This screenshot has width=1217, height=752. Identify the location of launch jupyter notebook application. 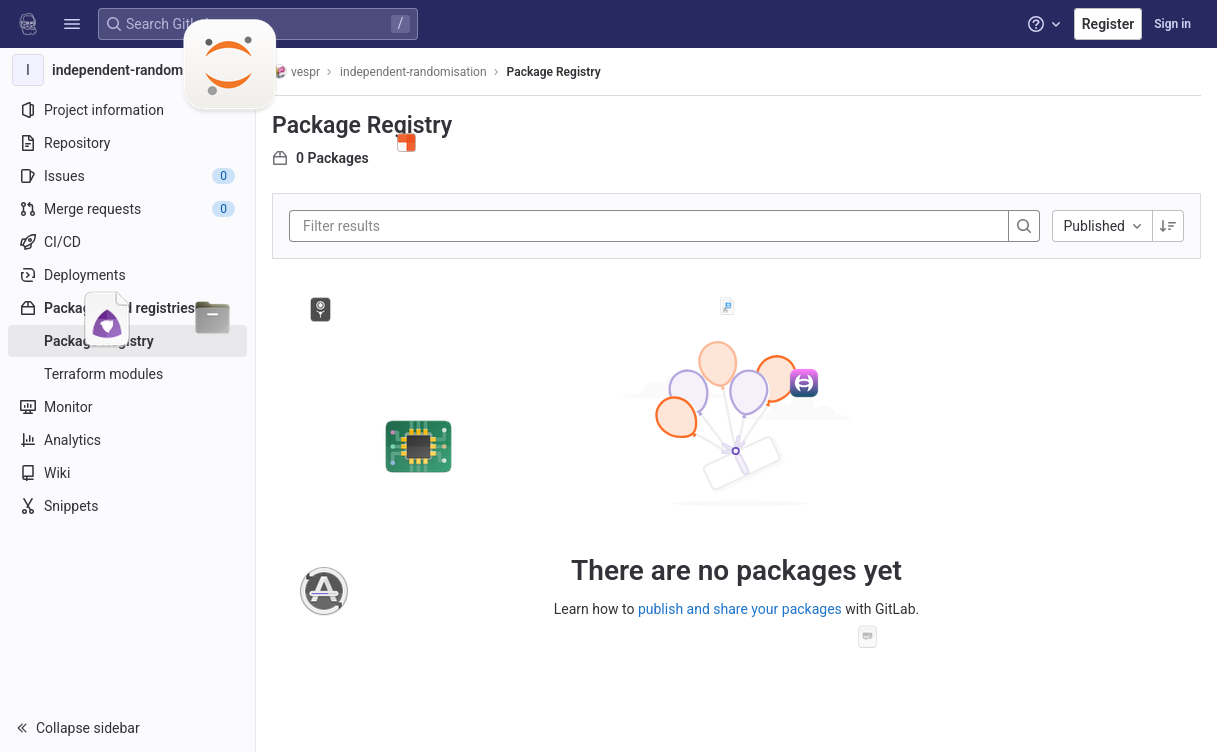
(228, 64).